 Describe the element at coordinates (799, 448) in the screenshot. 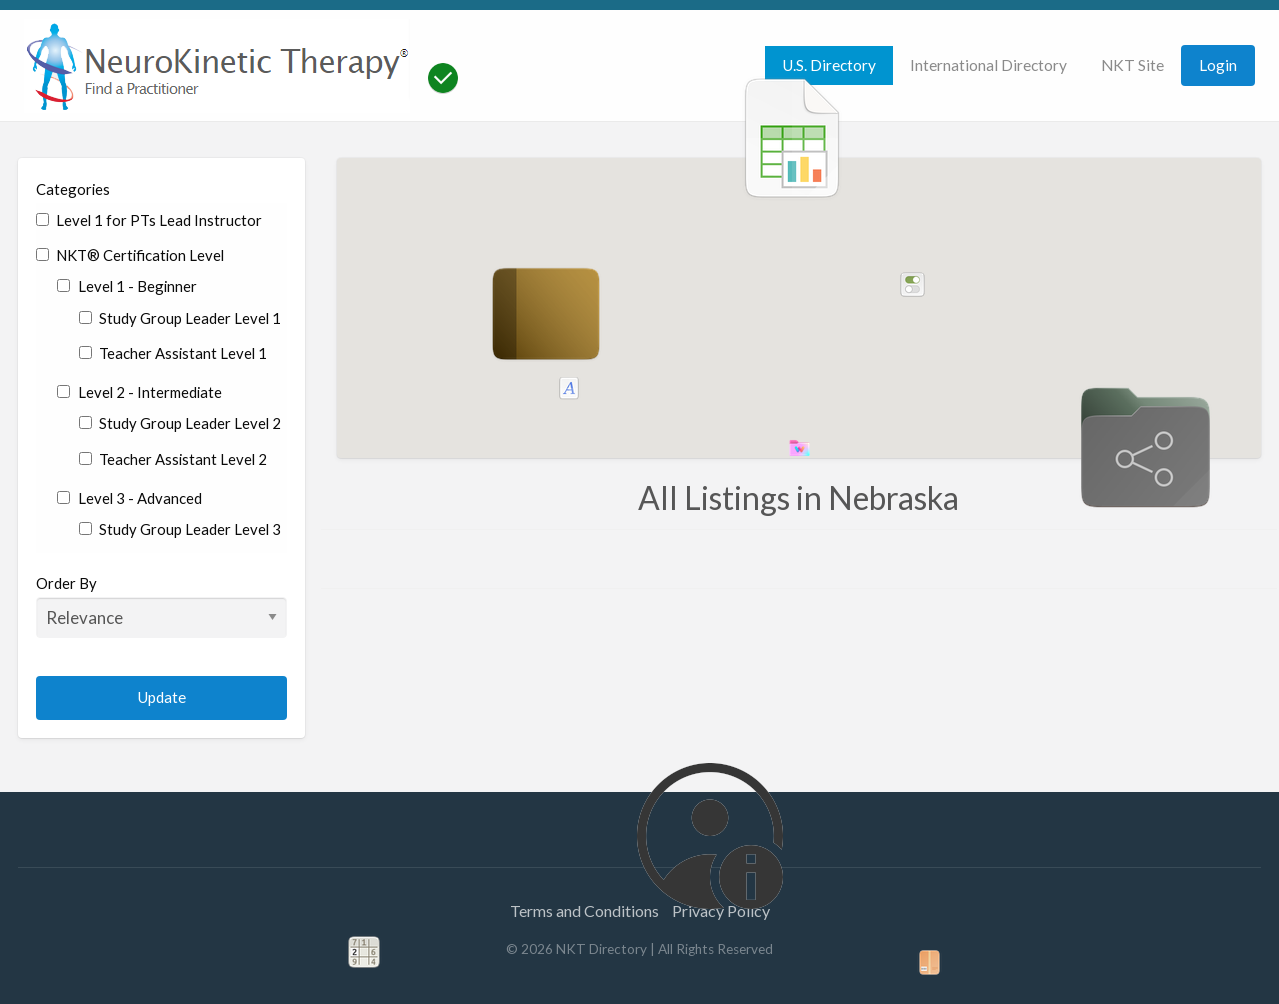

I see `open wondershare creative center folder` at that location.